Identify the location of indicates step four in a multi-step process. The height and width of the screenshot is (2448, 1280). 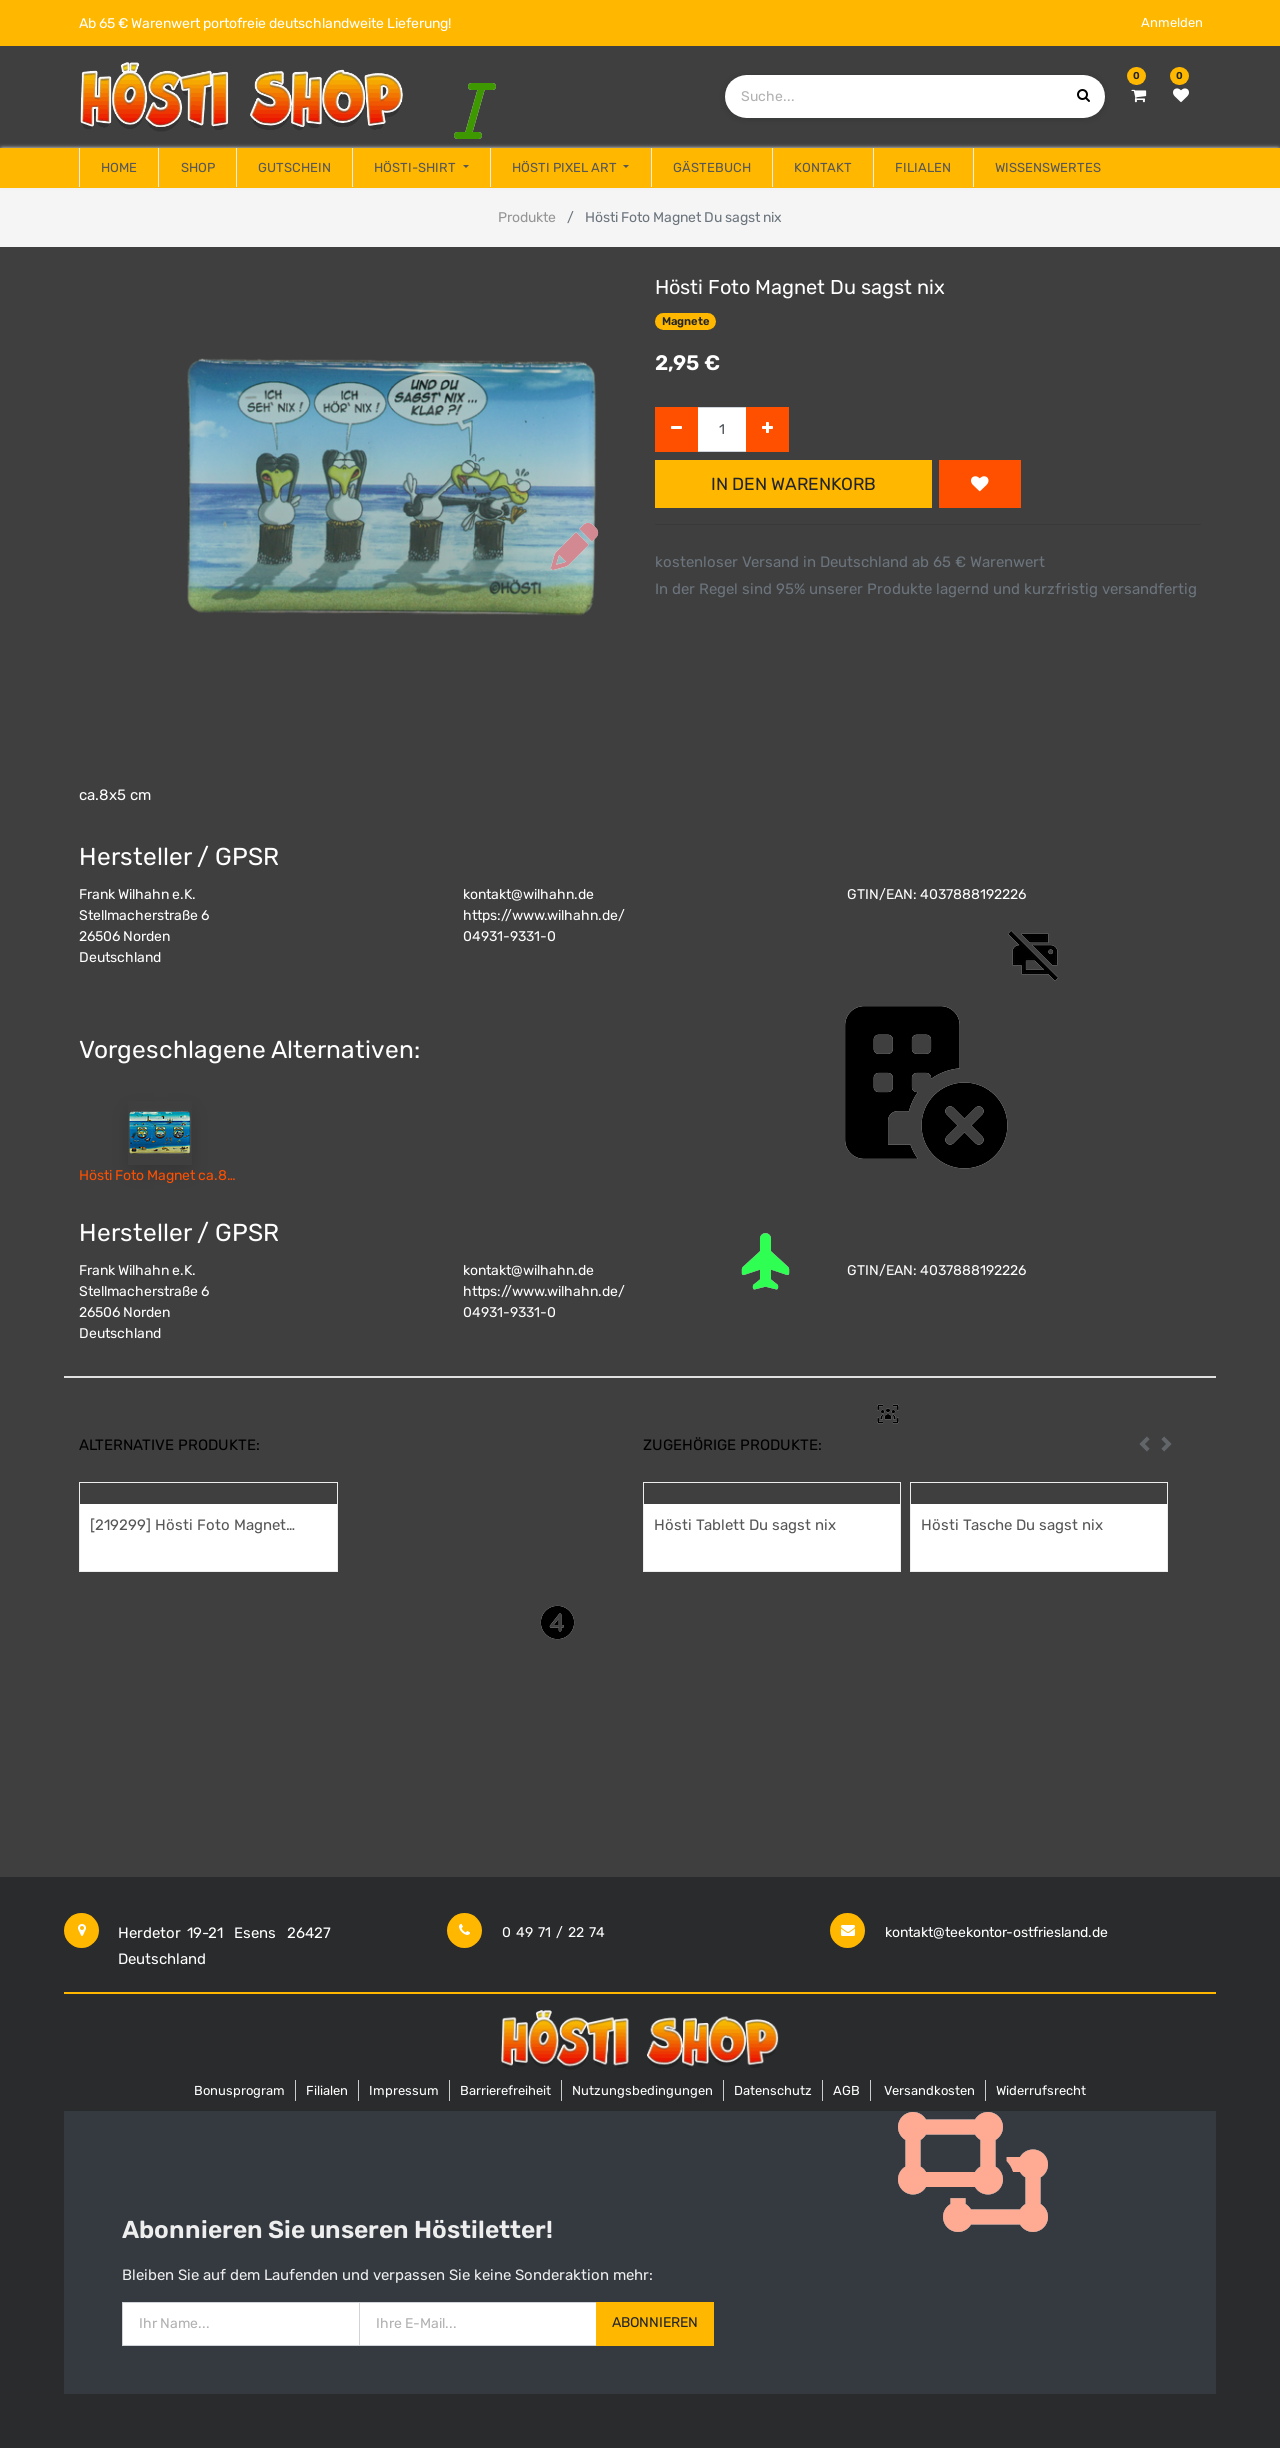
(557, 1622).